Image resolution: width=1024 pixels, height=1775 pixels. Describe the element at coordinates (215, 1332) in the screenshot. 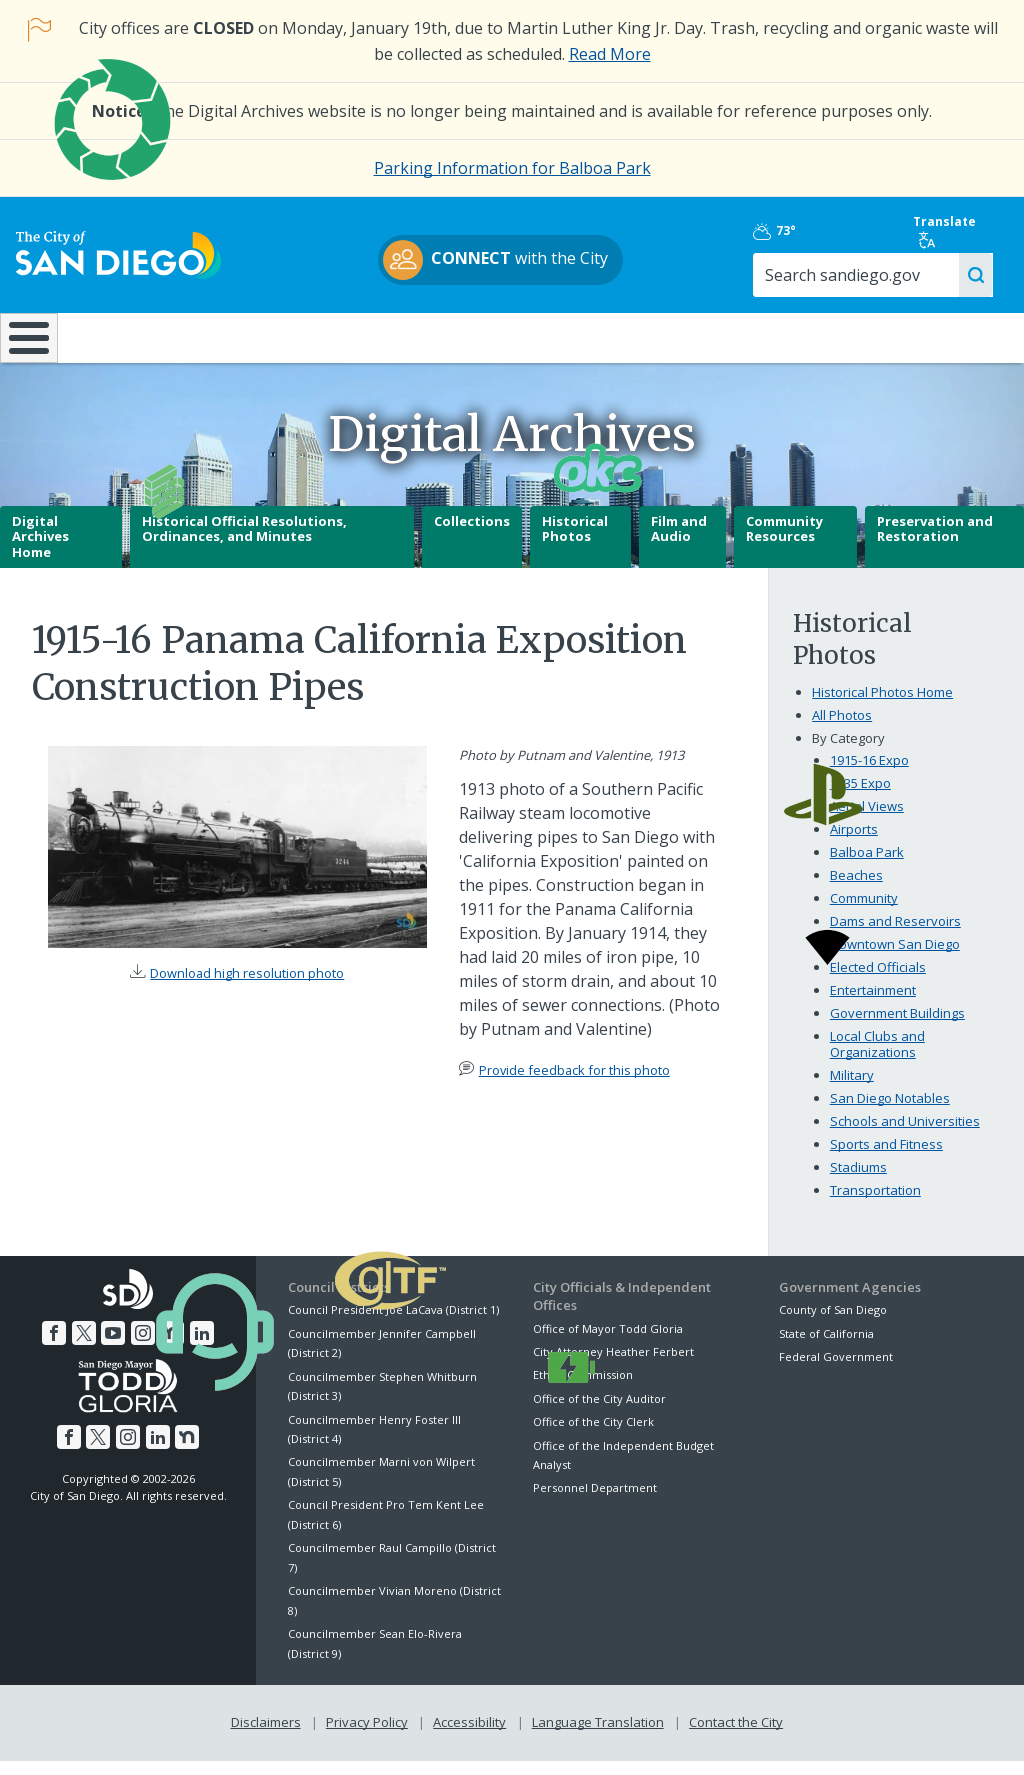

I see `contact customer support` at that location.